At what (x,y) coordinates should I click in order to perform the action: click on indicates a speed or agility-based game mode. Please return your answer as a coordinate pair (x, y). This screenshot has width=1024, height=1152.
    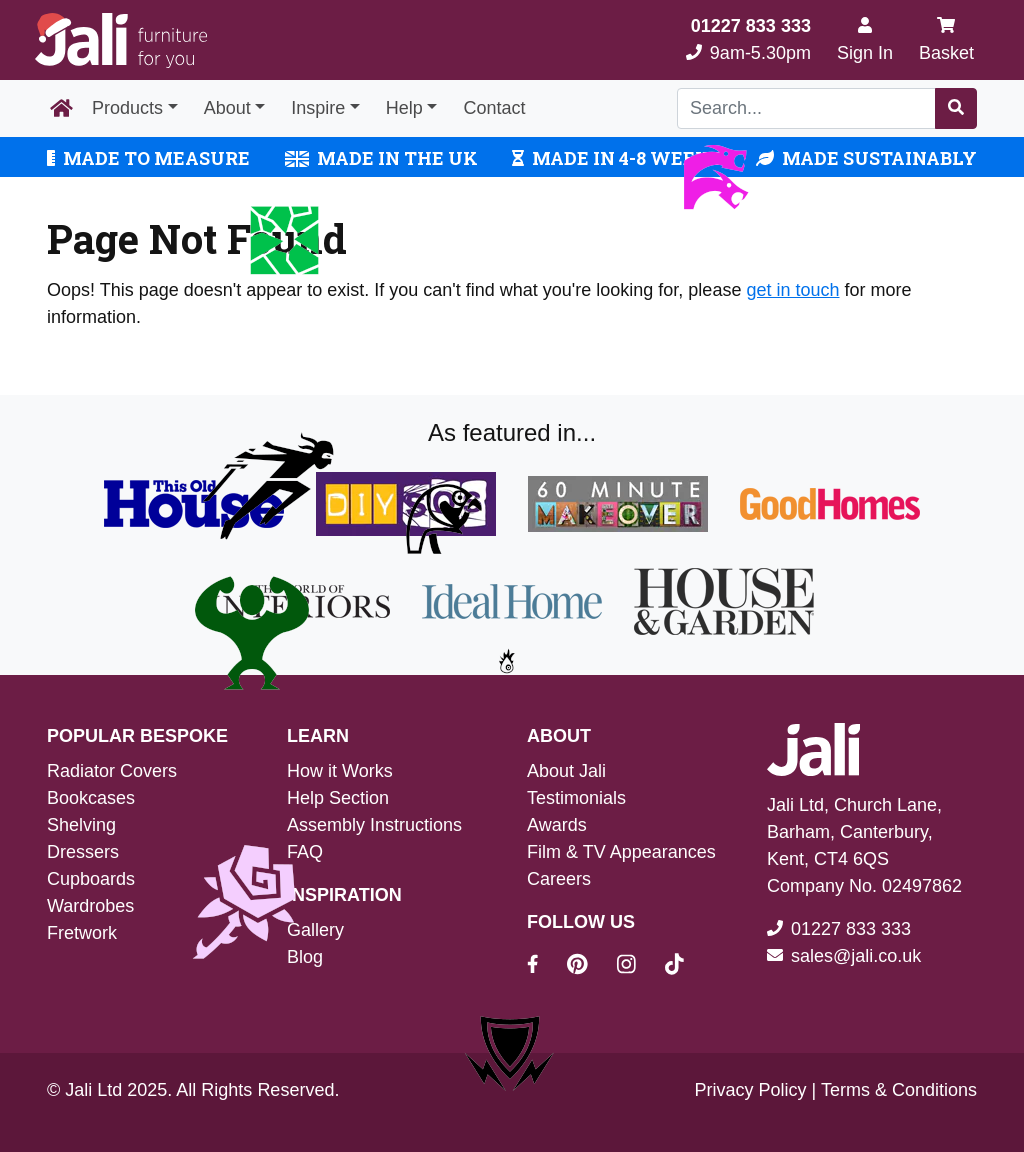
    Looking at the image, I should click on (268, 487).